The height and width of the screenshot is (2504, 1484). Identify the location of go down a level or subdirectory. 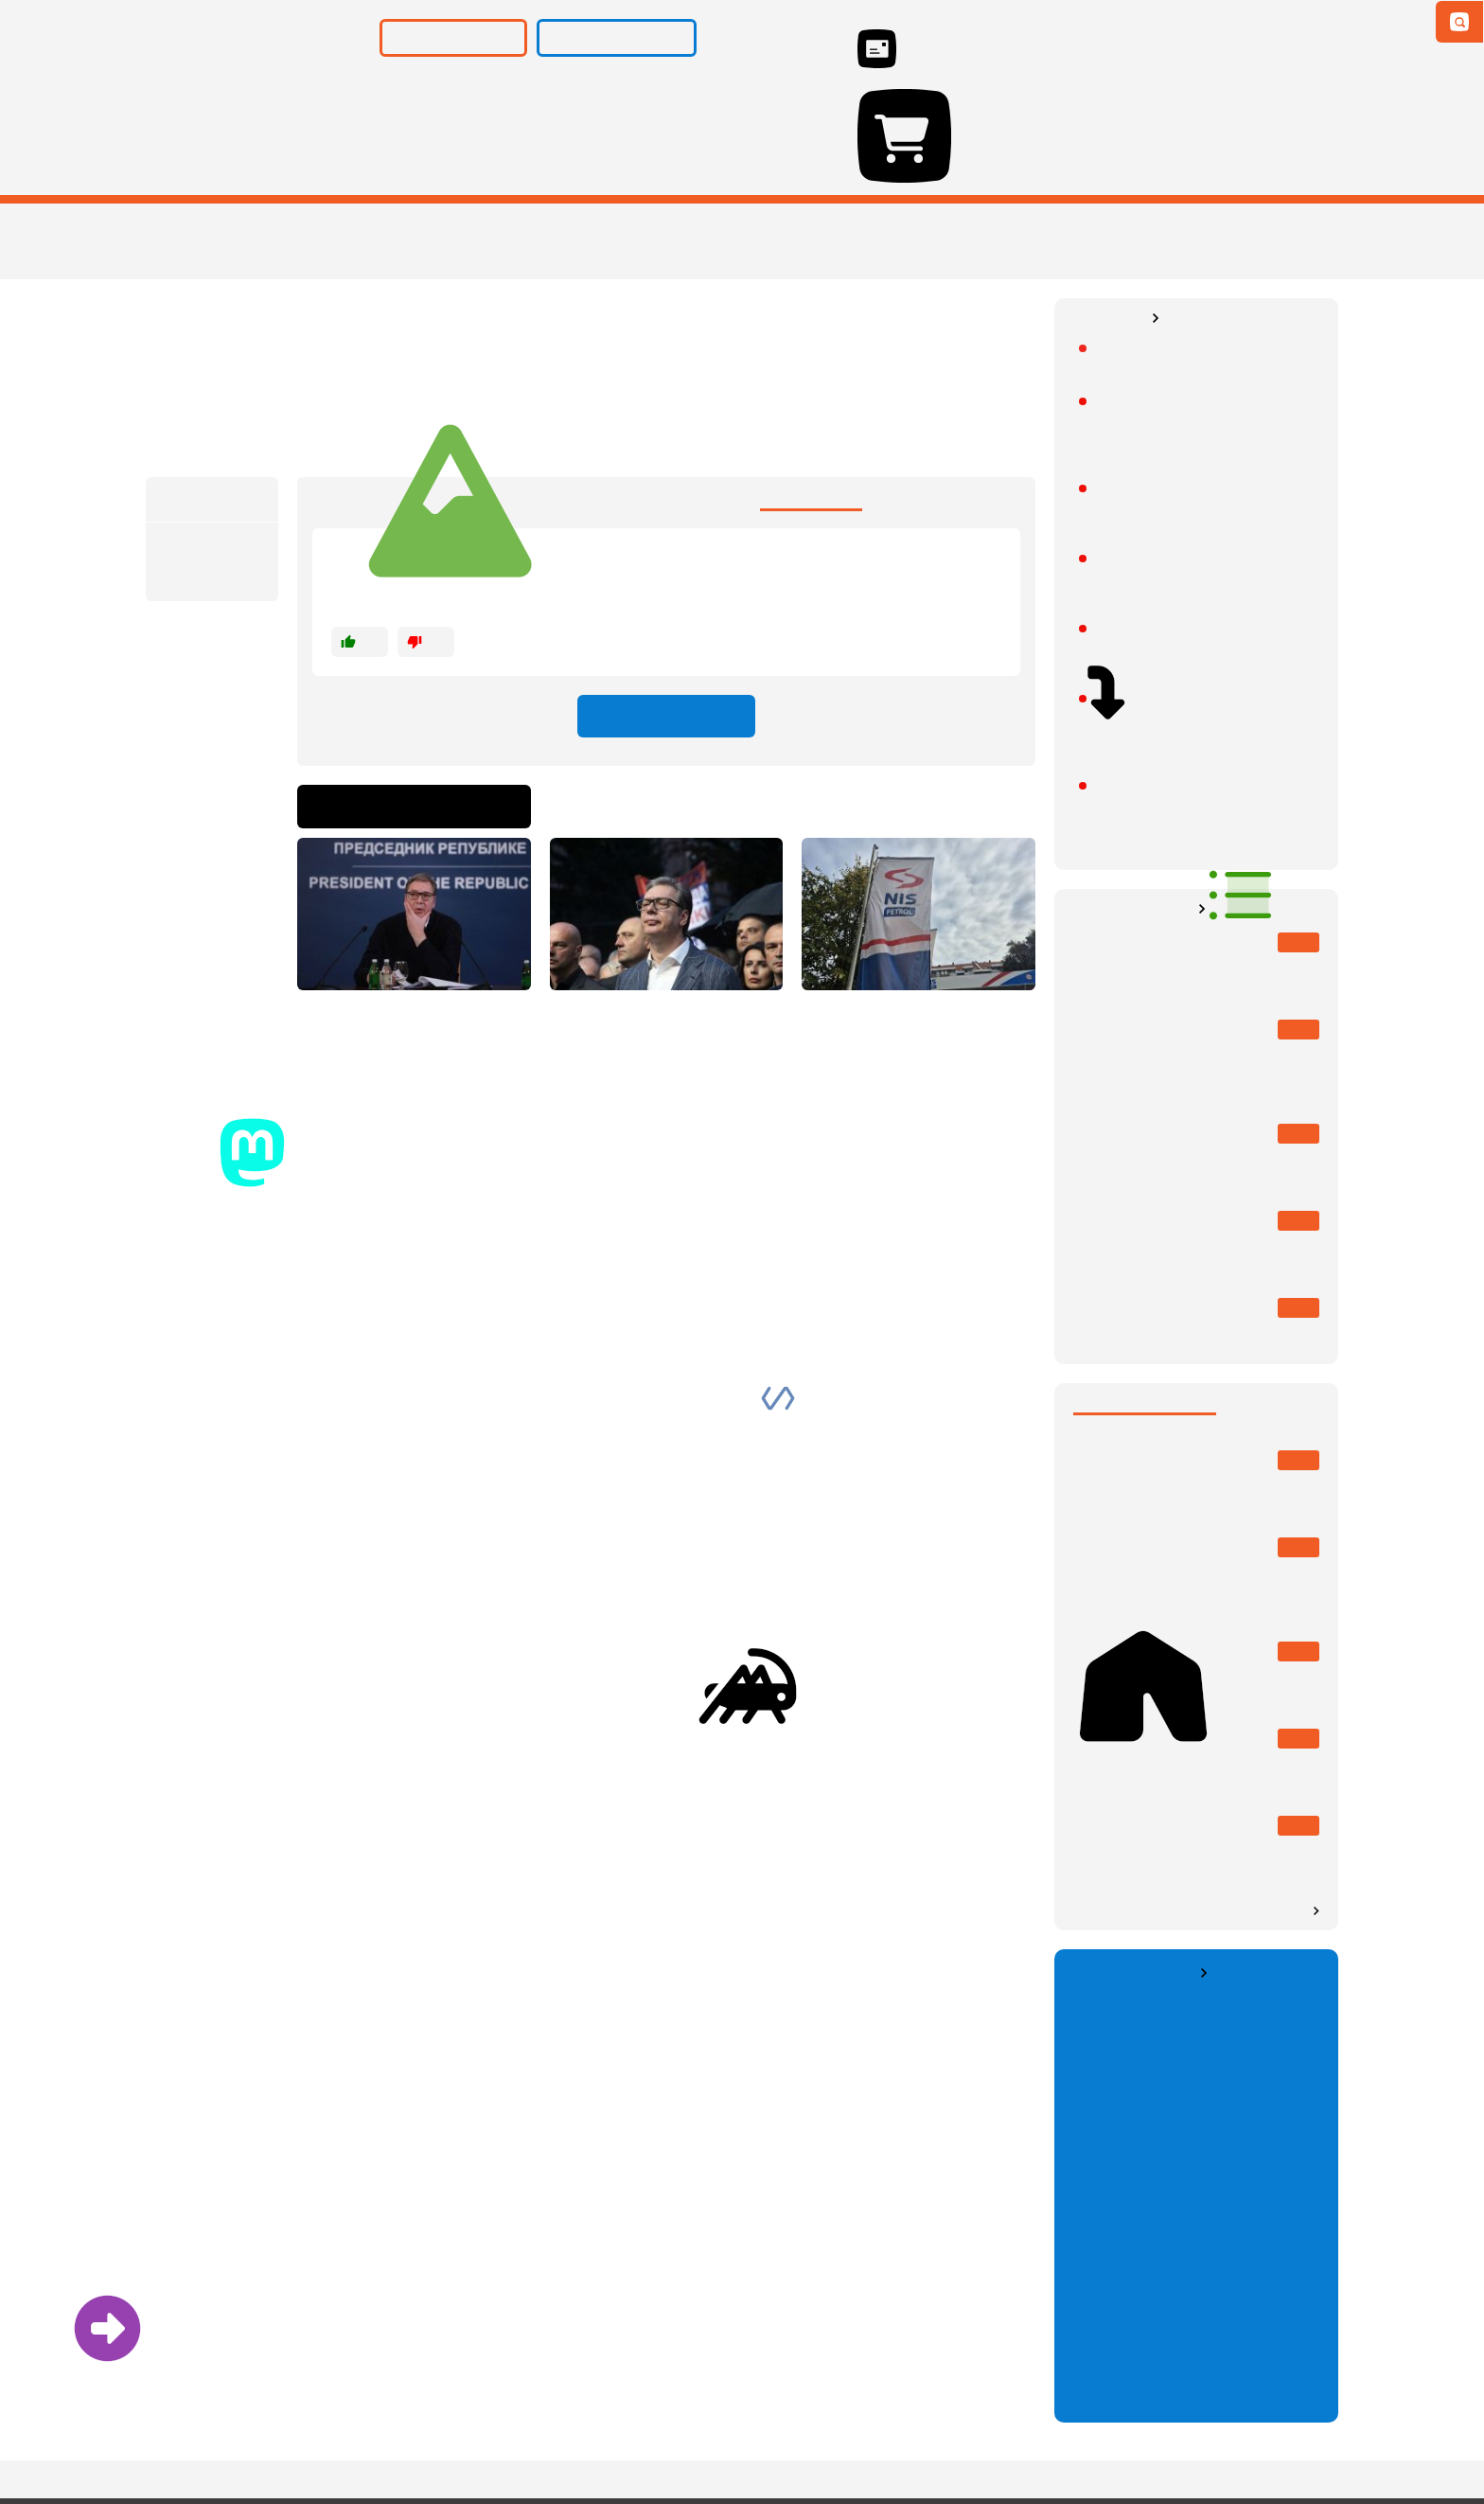
(1107, 692).